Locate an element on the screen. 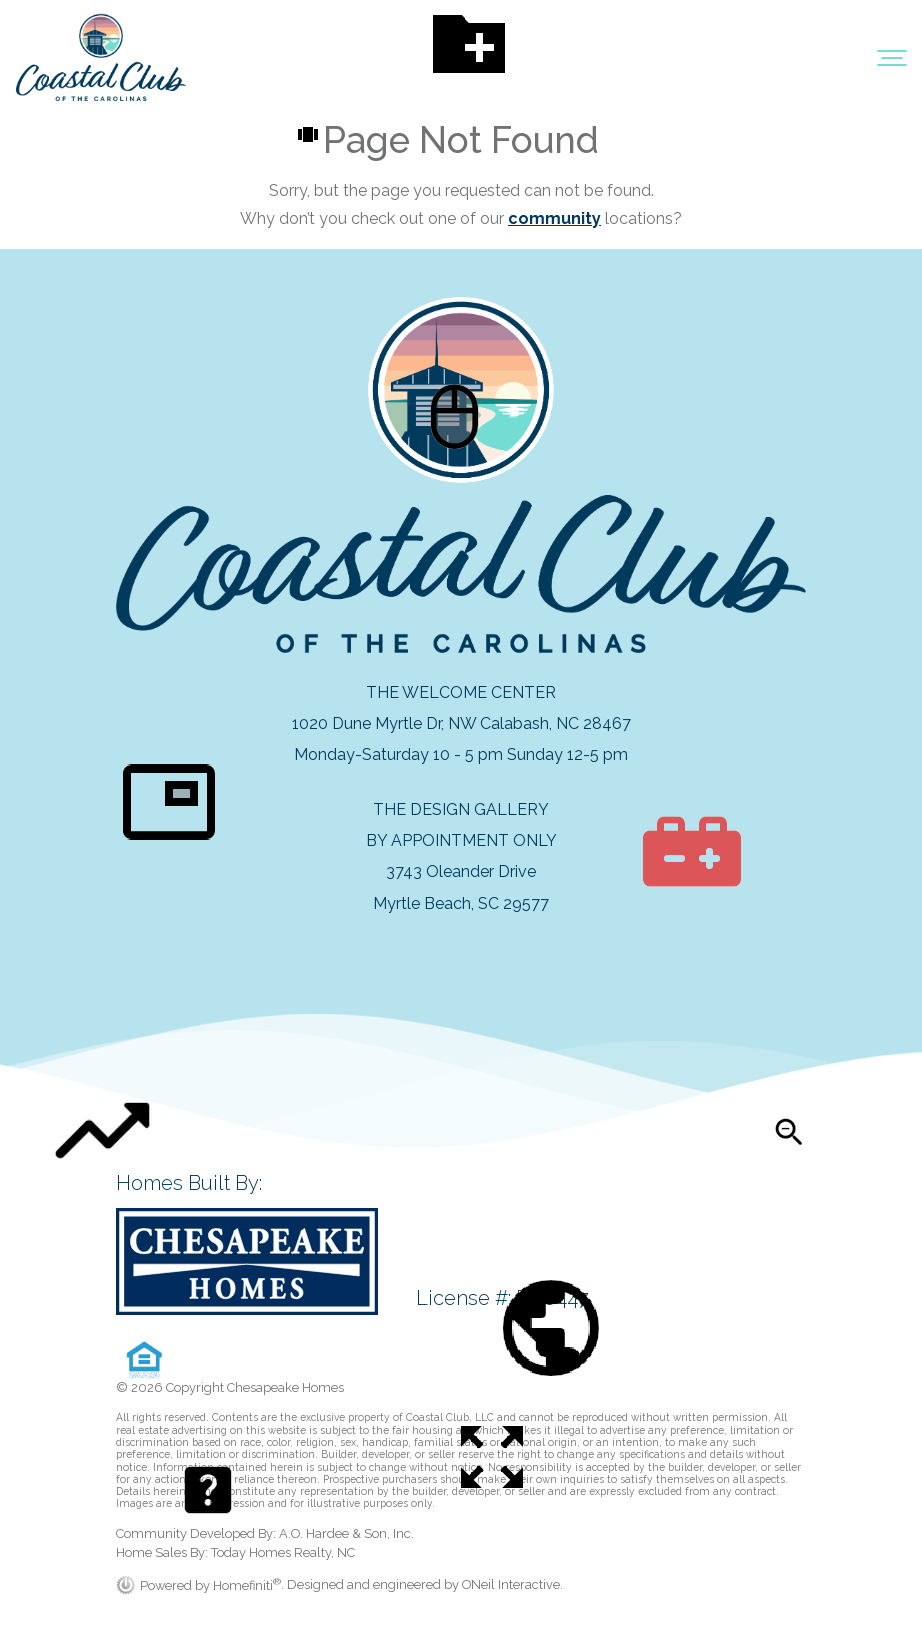 The width and height of the screenshot is (922, 1625). expand to fullscreen view is located at coordinates (492, 1457).